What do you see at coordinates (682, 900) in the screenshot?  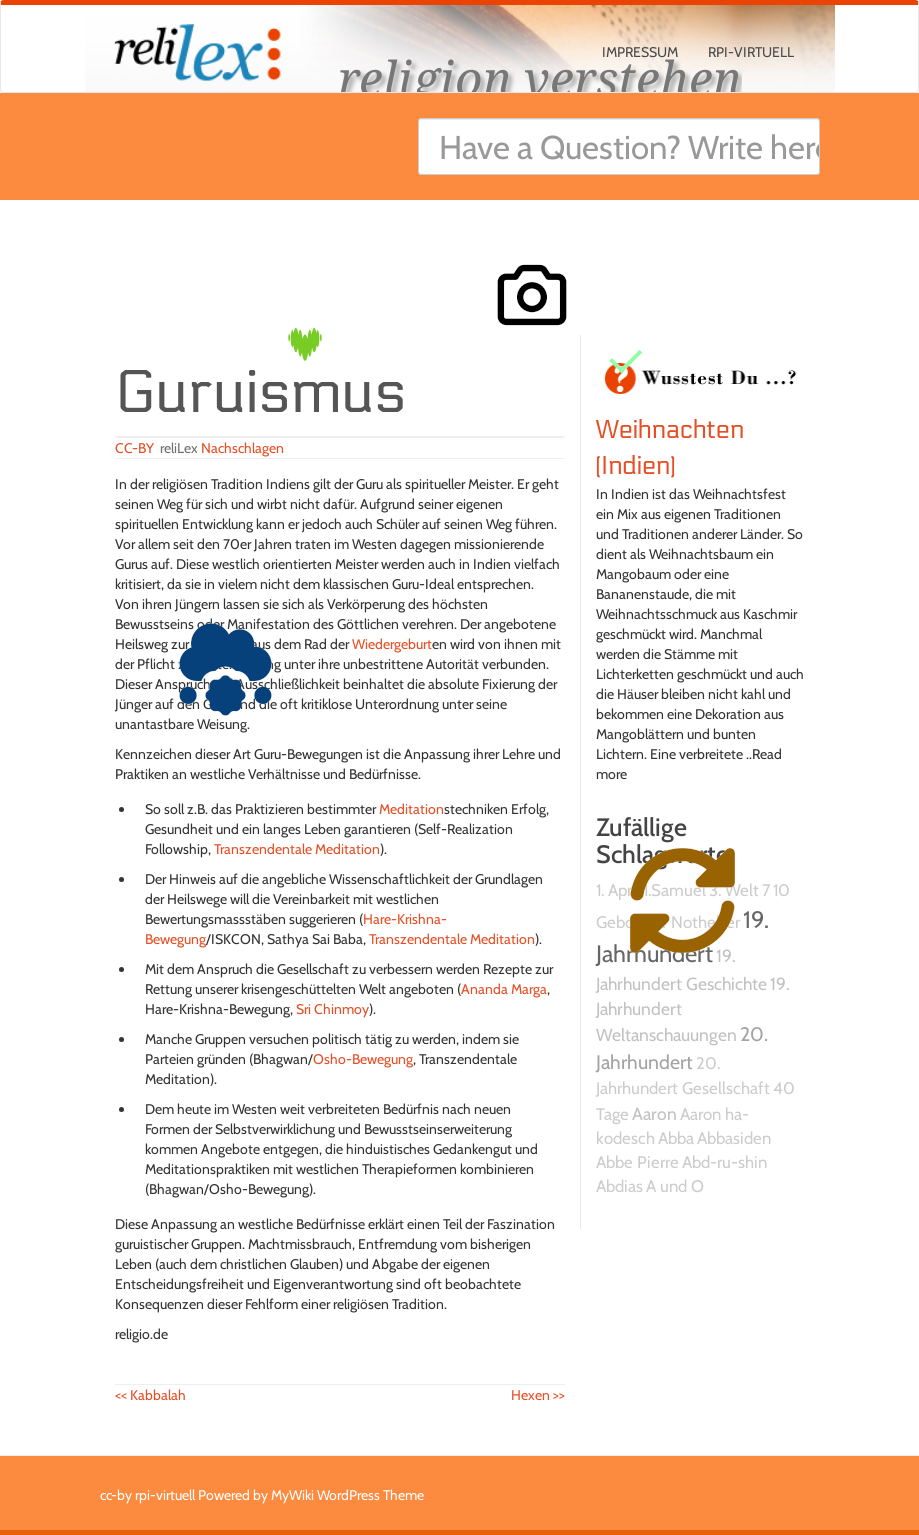 I see `sync or refresh content` at bounding box center [682, 900].